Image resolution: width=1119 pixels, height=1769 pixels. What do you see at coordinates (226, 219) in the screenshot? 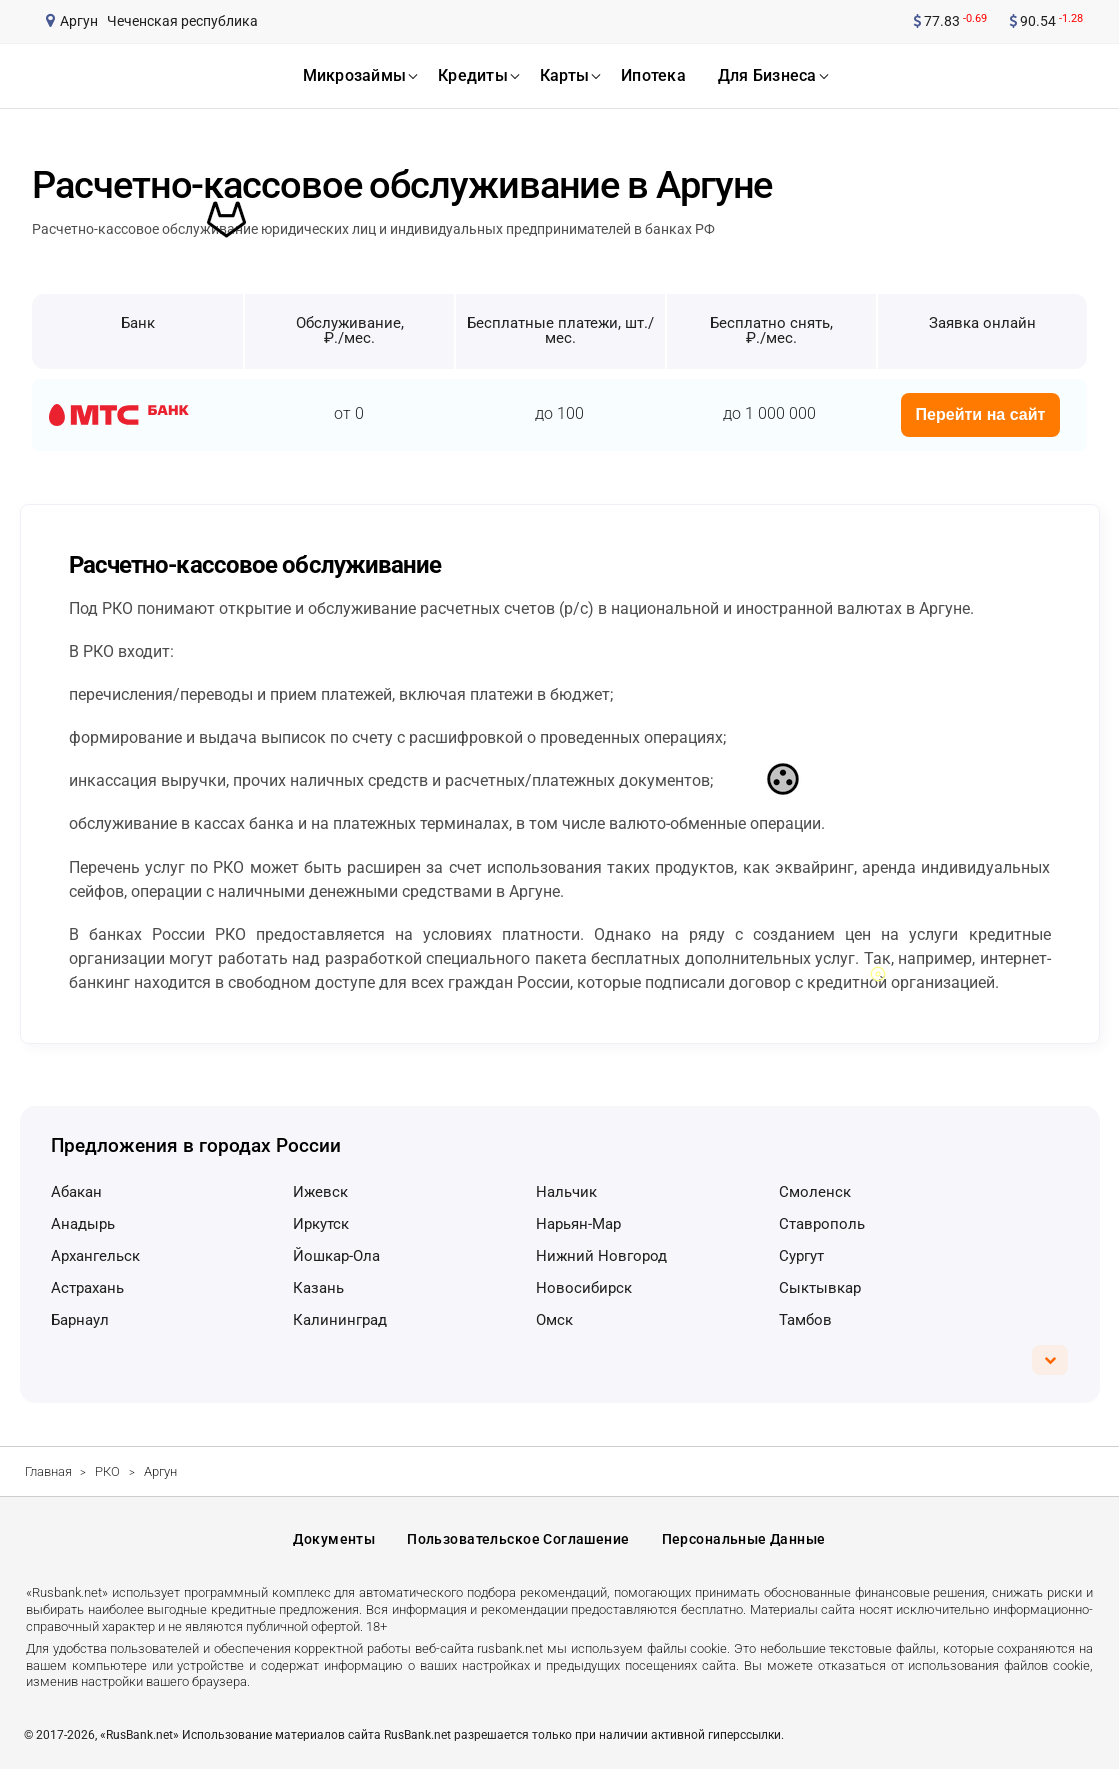
I see `open GitLab repository` at bounding box center [226, 219].